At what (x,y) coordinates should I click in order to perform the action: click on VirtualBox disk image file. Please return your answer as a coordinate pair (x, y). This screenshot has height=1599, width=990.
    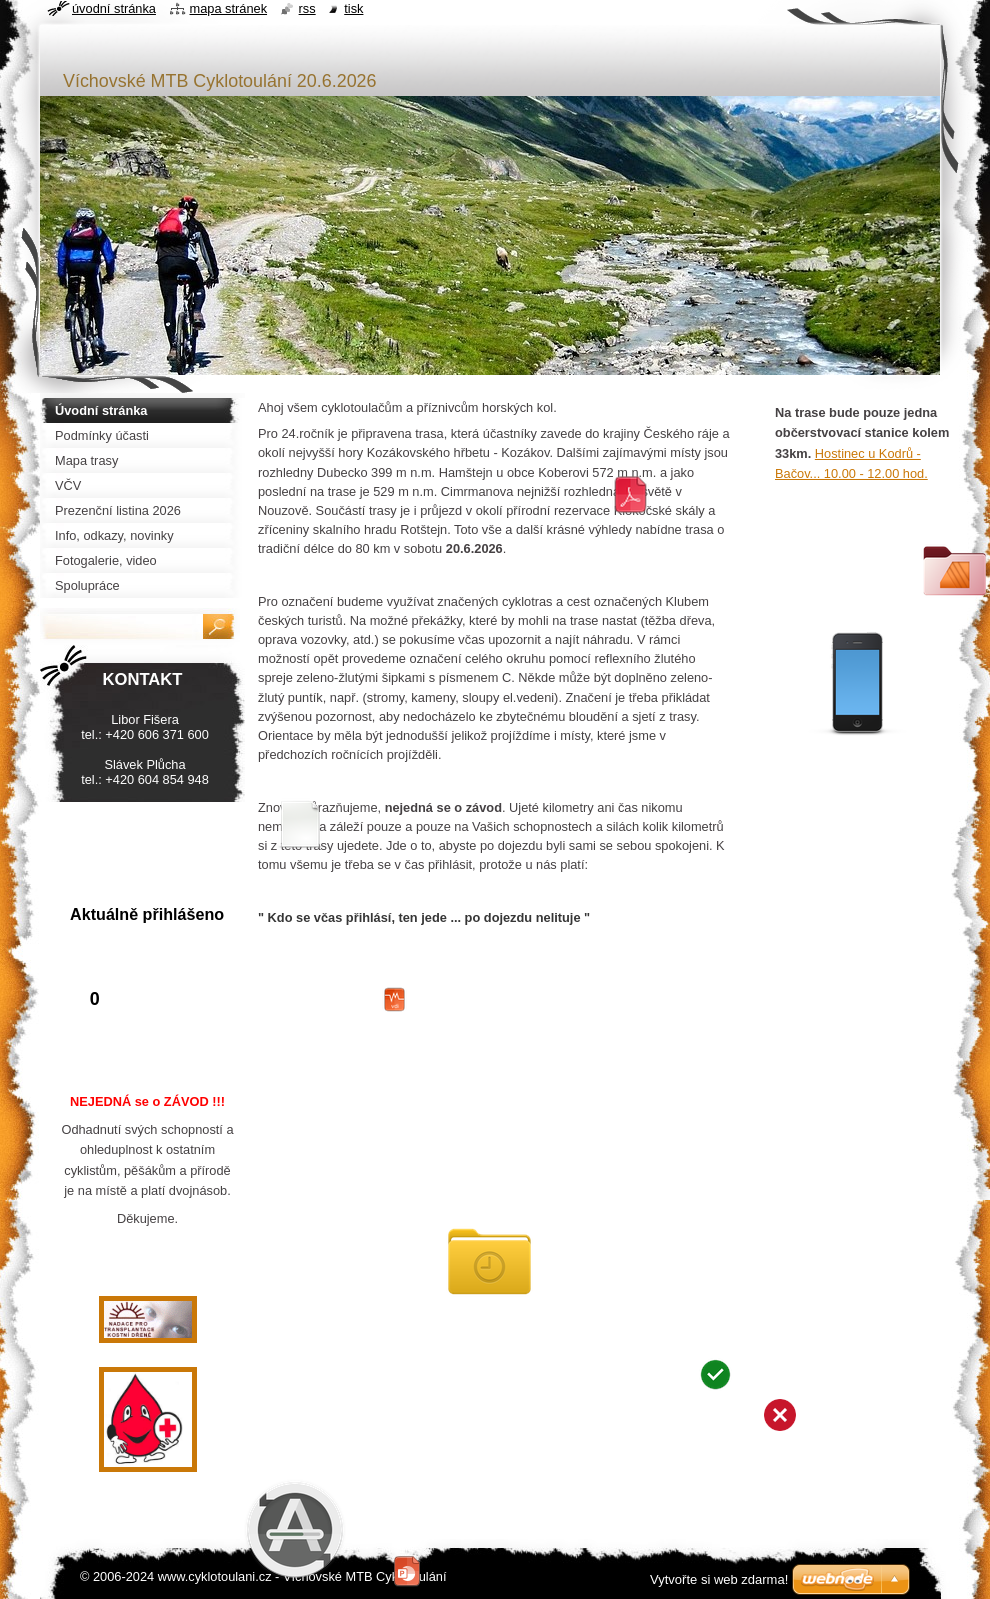
    Looking at the image, I should click on (394, 999).